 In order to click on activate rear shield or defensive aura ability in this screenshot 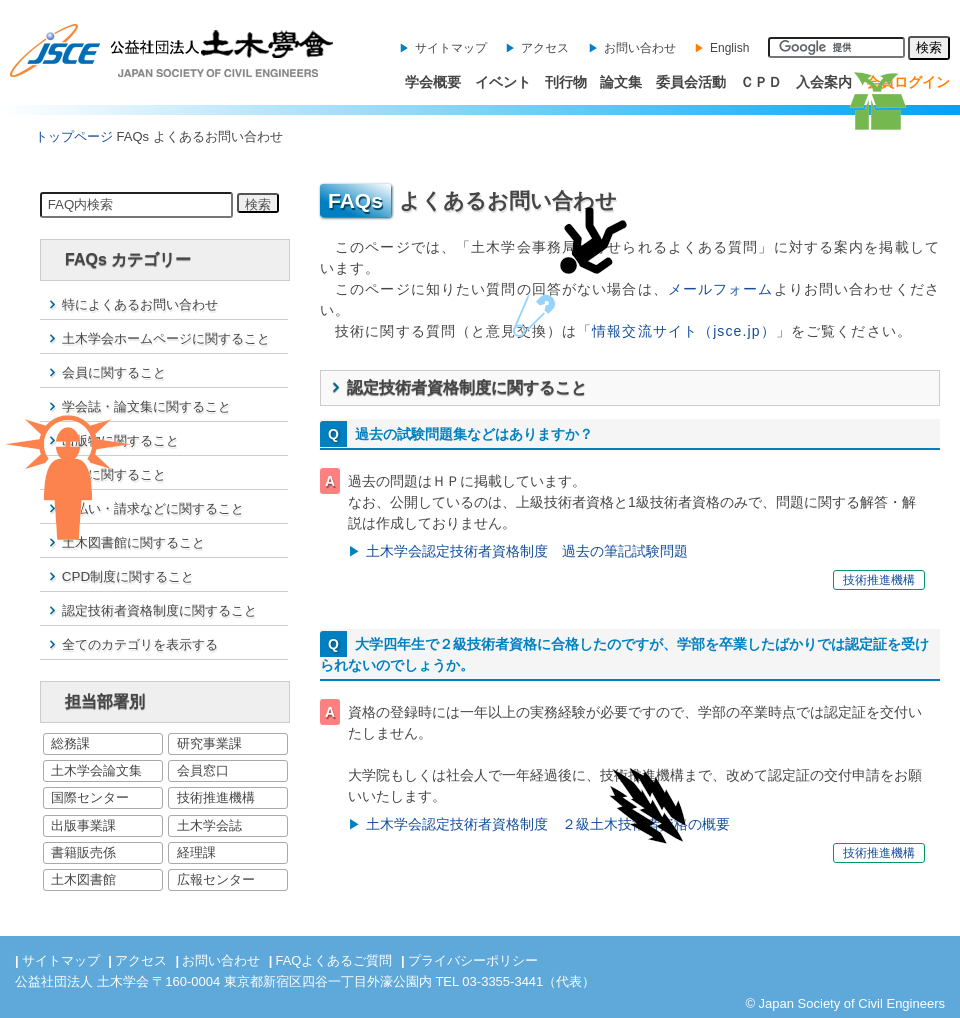, I will do `click(68, 477)`.